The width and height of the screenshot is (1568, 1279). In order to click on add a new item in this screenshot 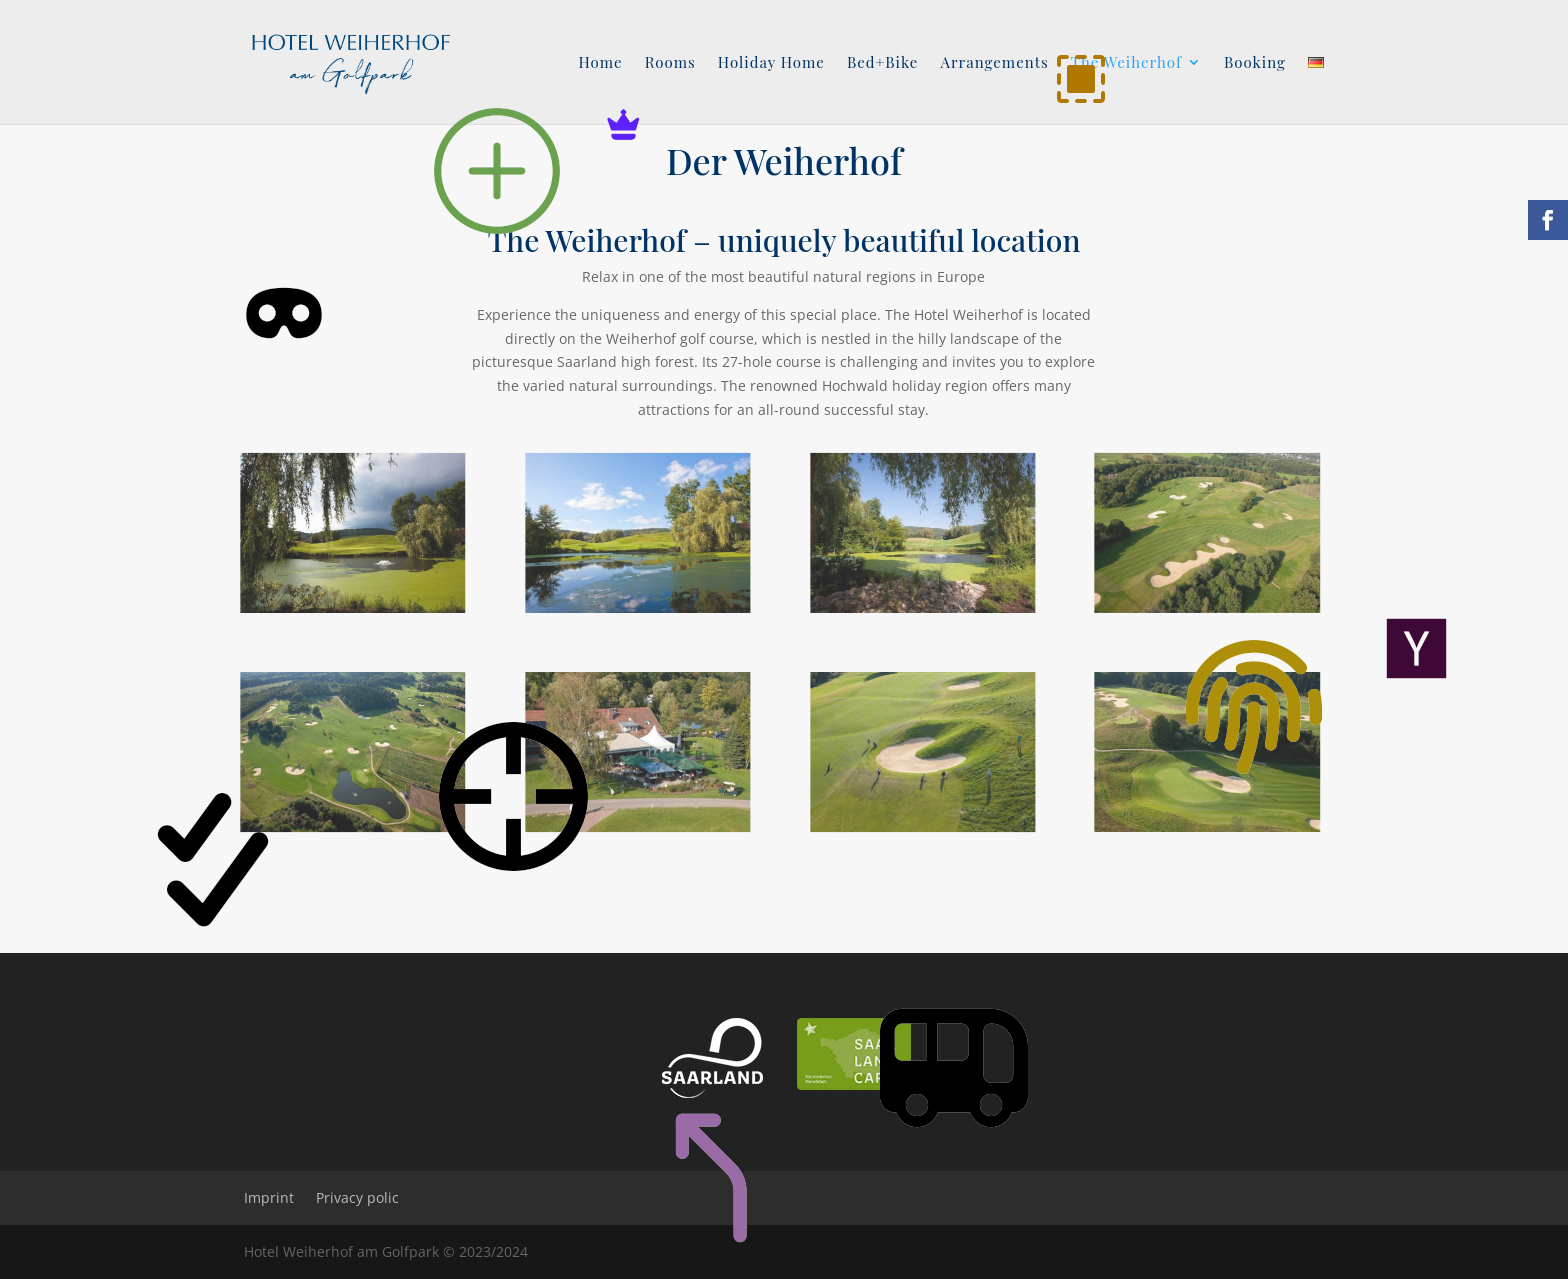, I will do `click(497, 171)`.